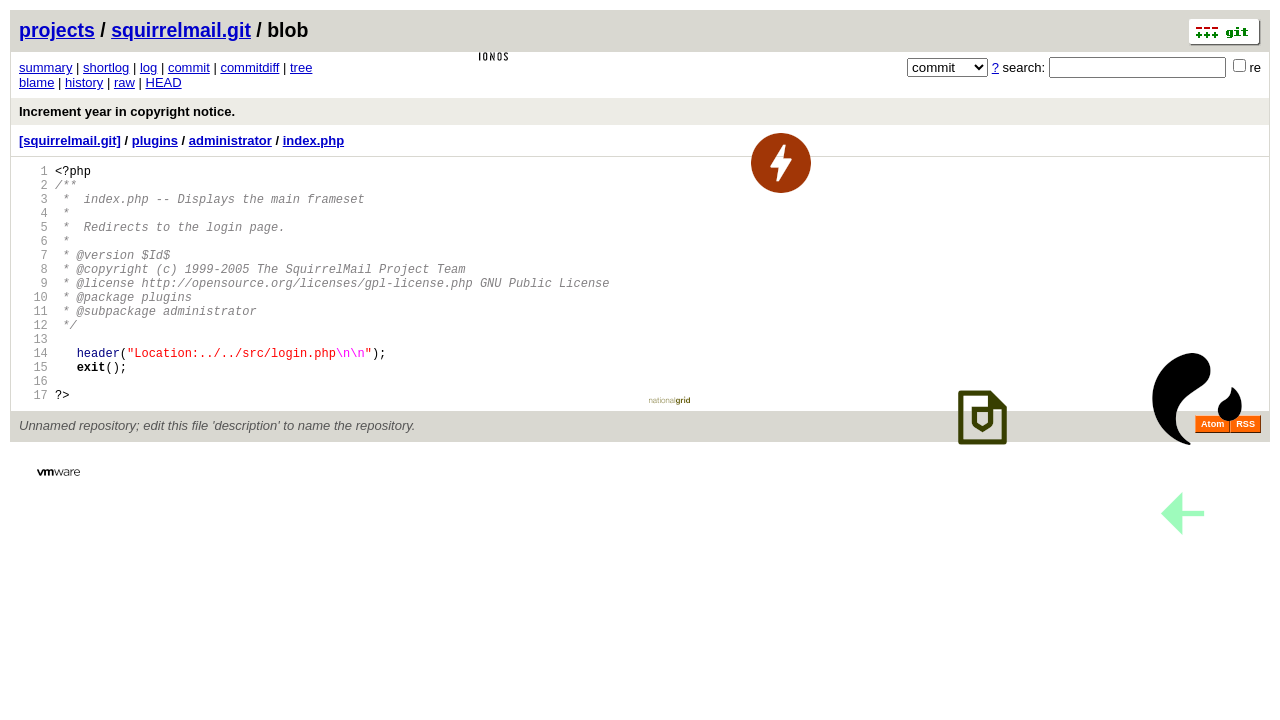 This screenshot has height=720, width=1280. I want to click on VMware application or service, so click(58, 472).